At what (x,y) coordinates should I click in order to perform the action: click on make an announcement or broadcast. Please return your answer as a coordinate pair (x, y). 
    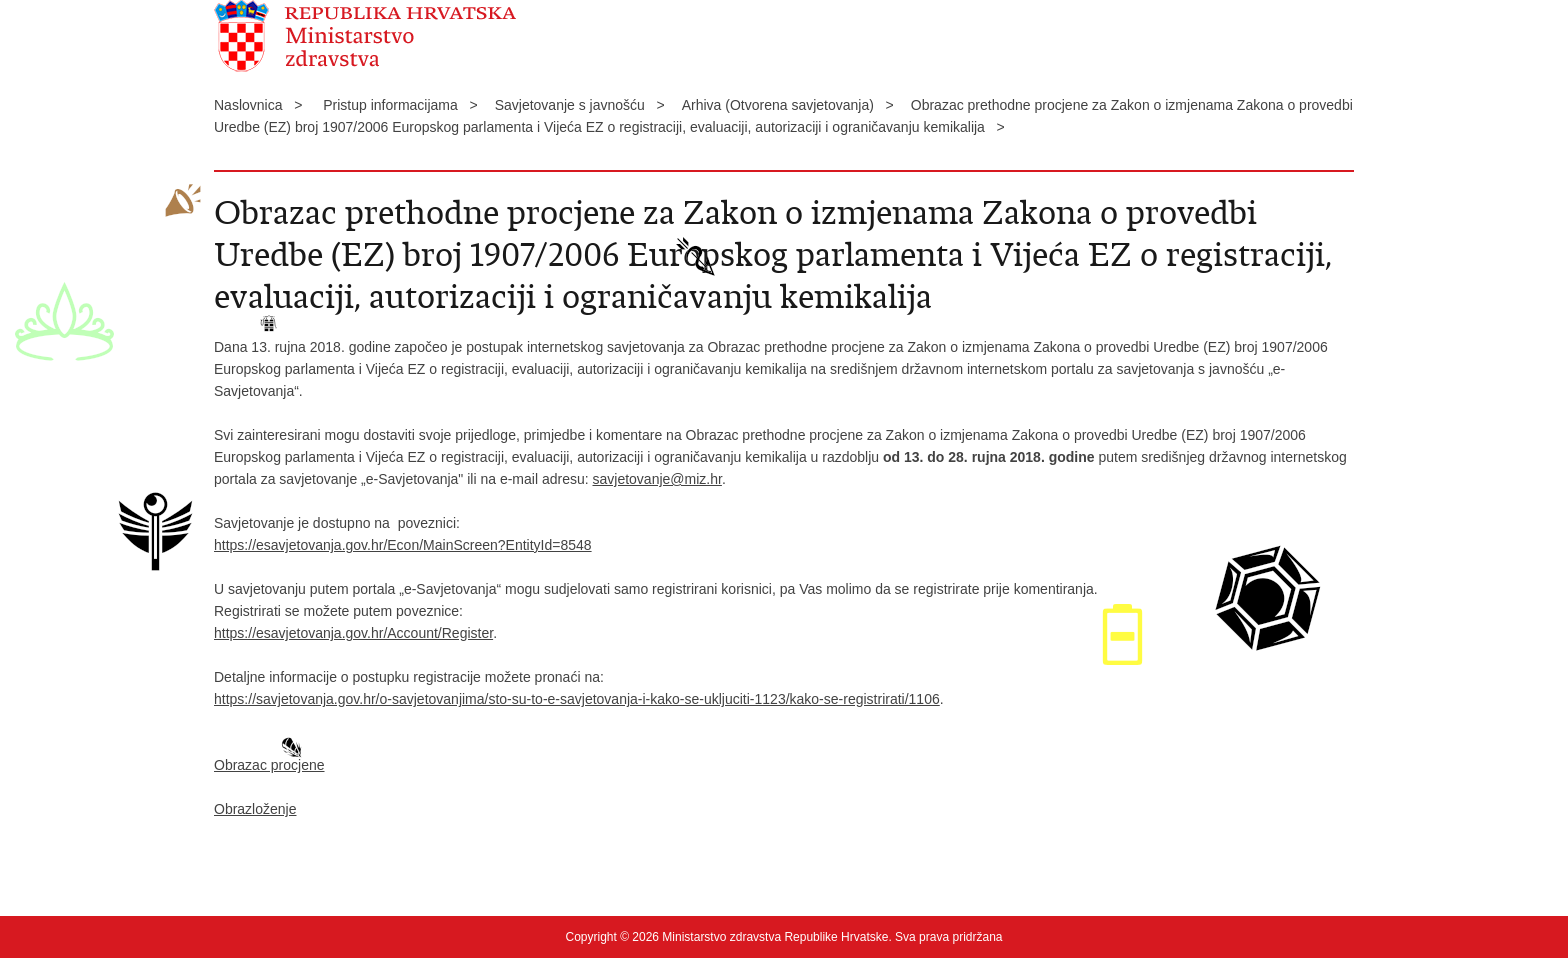
    Looking at the image, I should click on (183, 202).